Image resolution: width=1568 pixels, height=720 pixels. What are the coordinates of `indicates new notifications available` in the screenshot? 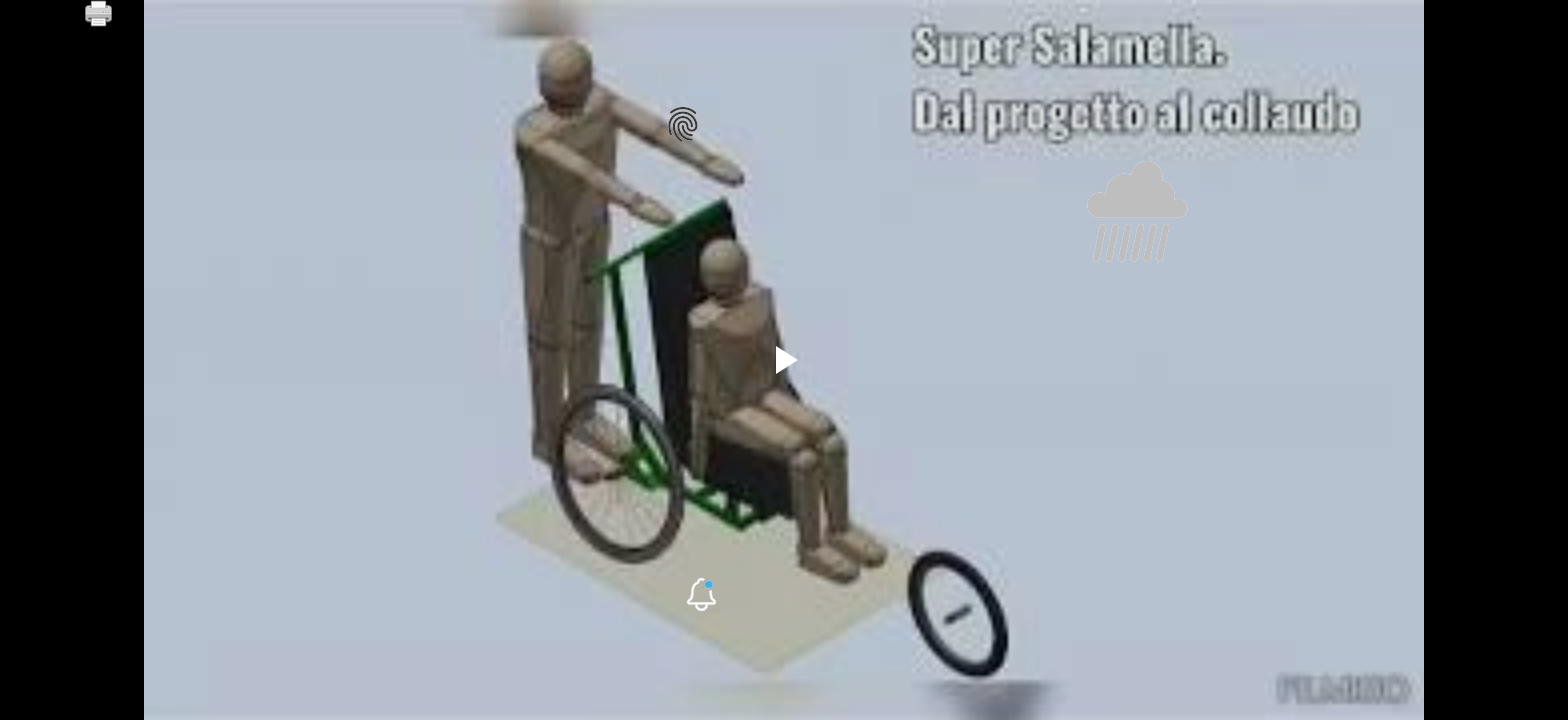 It's located at (701, 594).